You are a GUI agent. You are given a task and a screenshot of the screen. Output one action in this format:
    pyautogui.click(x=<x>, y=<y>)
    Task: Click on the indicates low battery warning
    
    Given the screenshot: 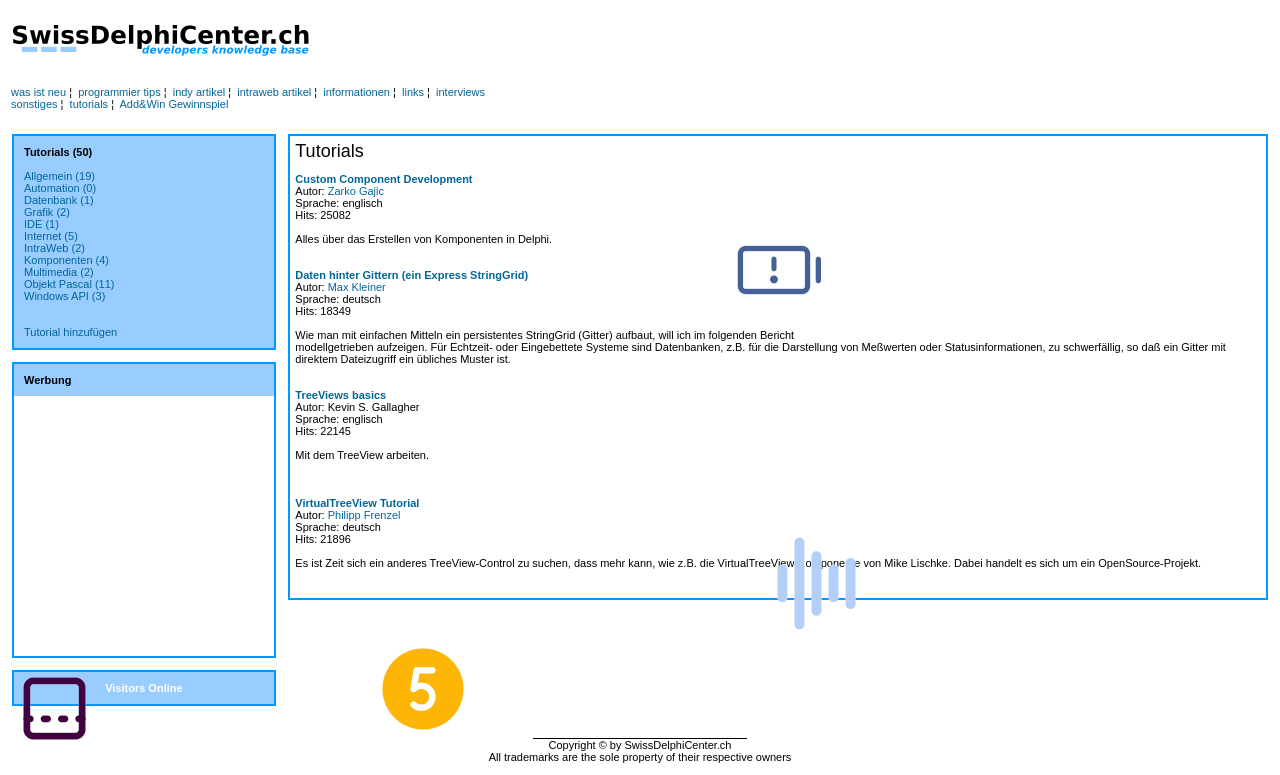 What is the action you would take?
    pyautogui.click(x=778, y=270)
    